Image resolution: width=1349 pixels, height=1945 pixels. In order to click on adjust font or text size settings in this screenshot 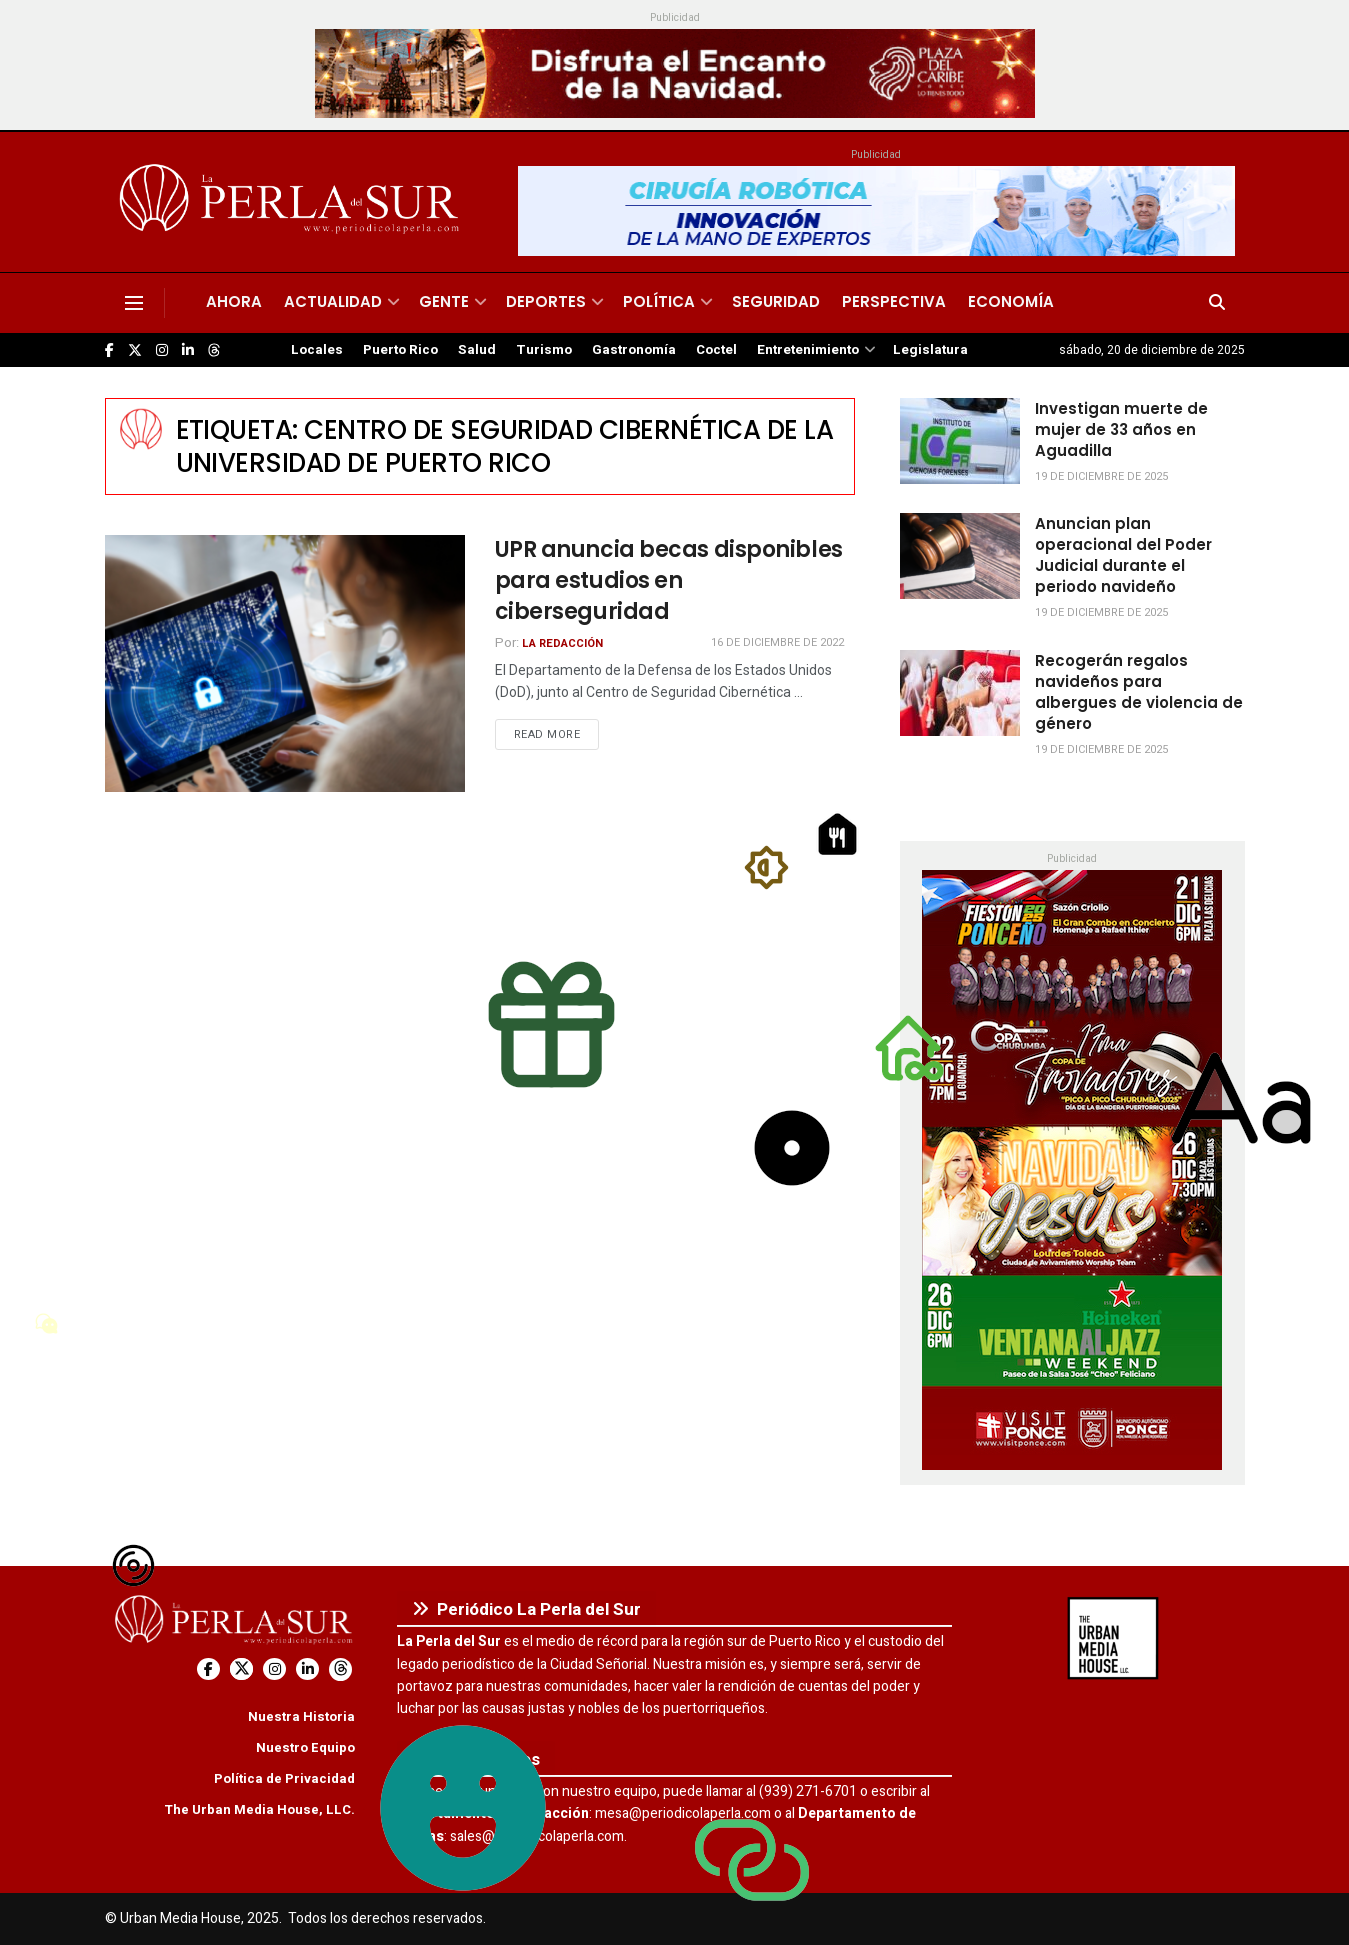, I will do `click(1243, 1100)`.